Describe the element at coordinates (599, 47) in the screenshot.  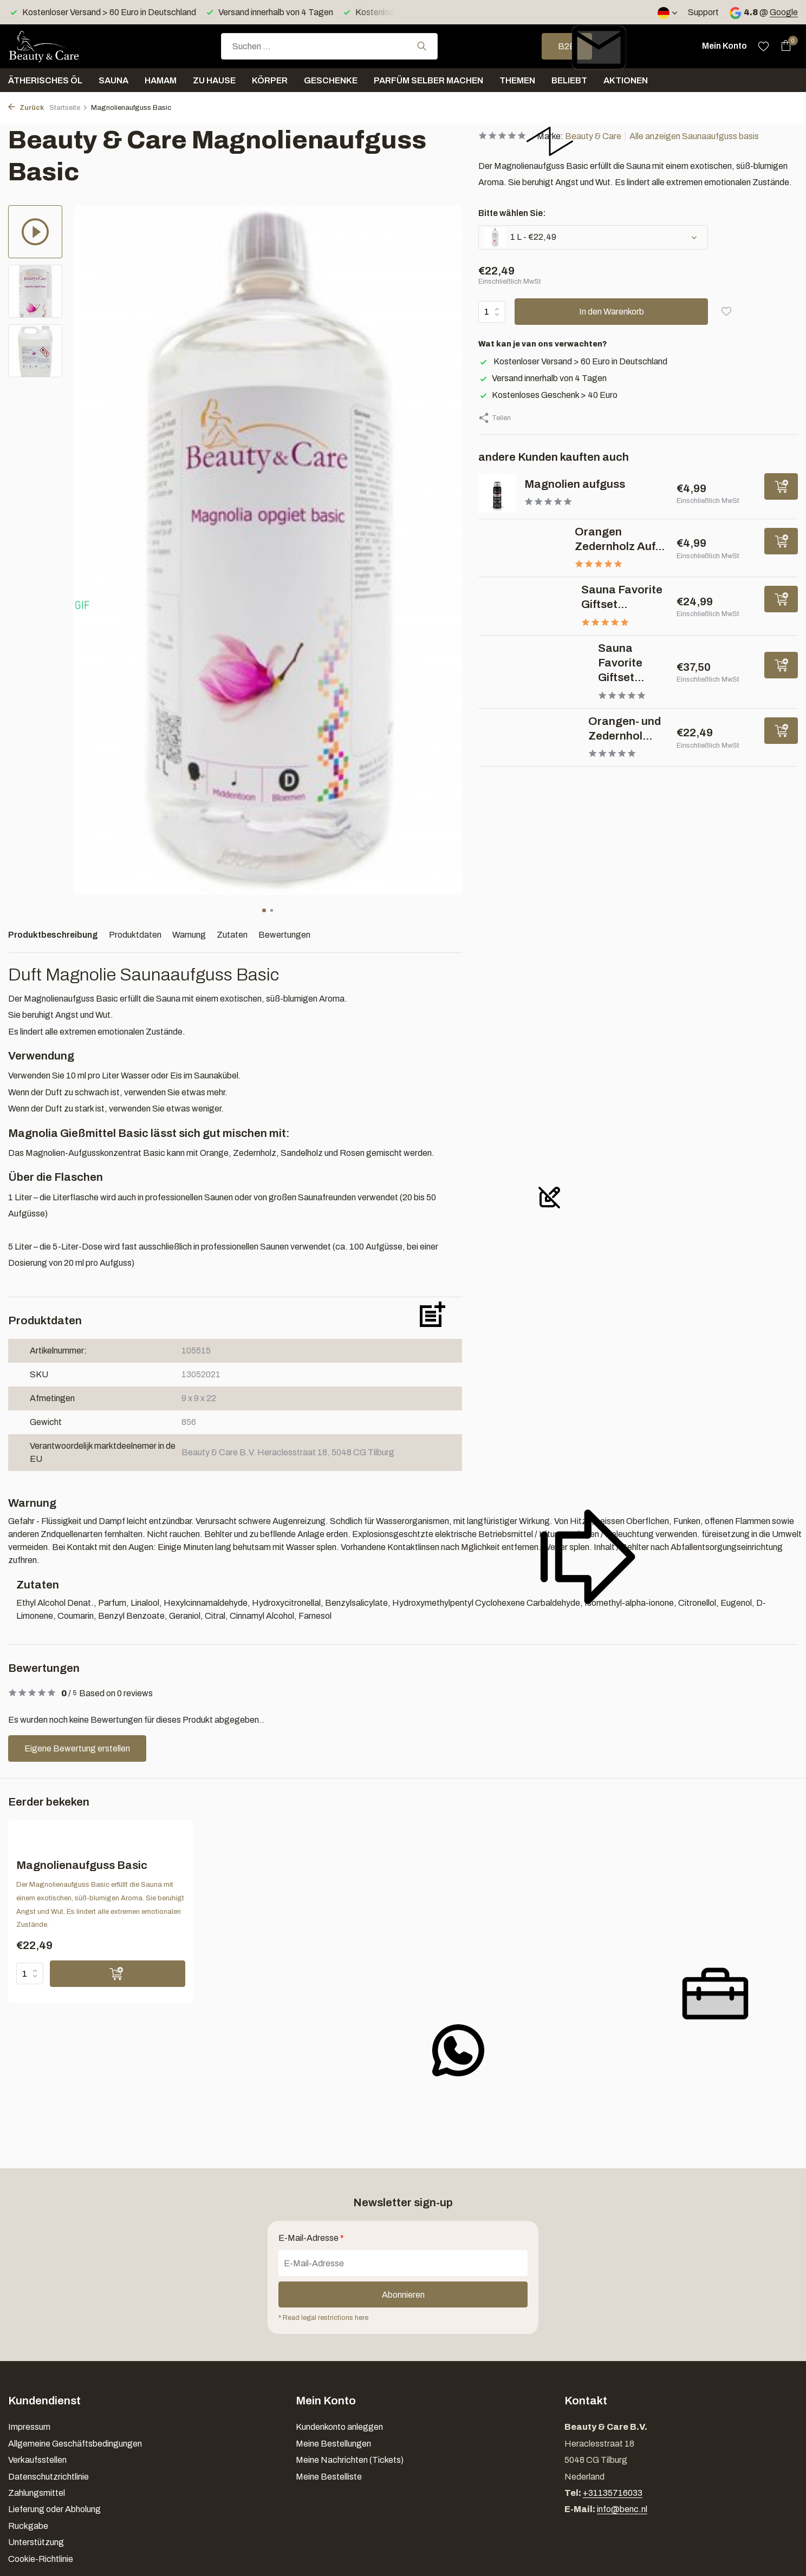
I see `open your email inbox` at that location.